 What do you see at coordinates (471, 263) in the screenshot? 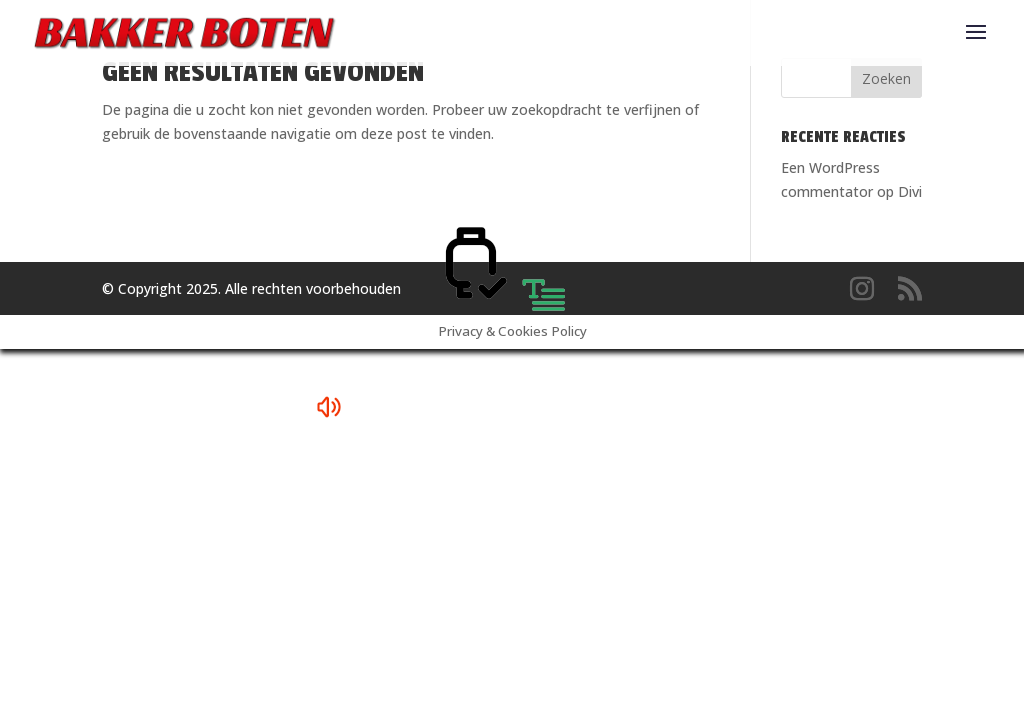
I see `smartwatch successfully connected` at bounding box center [471, 263].